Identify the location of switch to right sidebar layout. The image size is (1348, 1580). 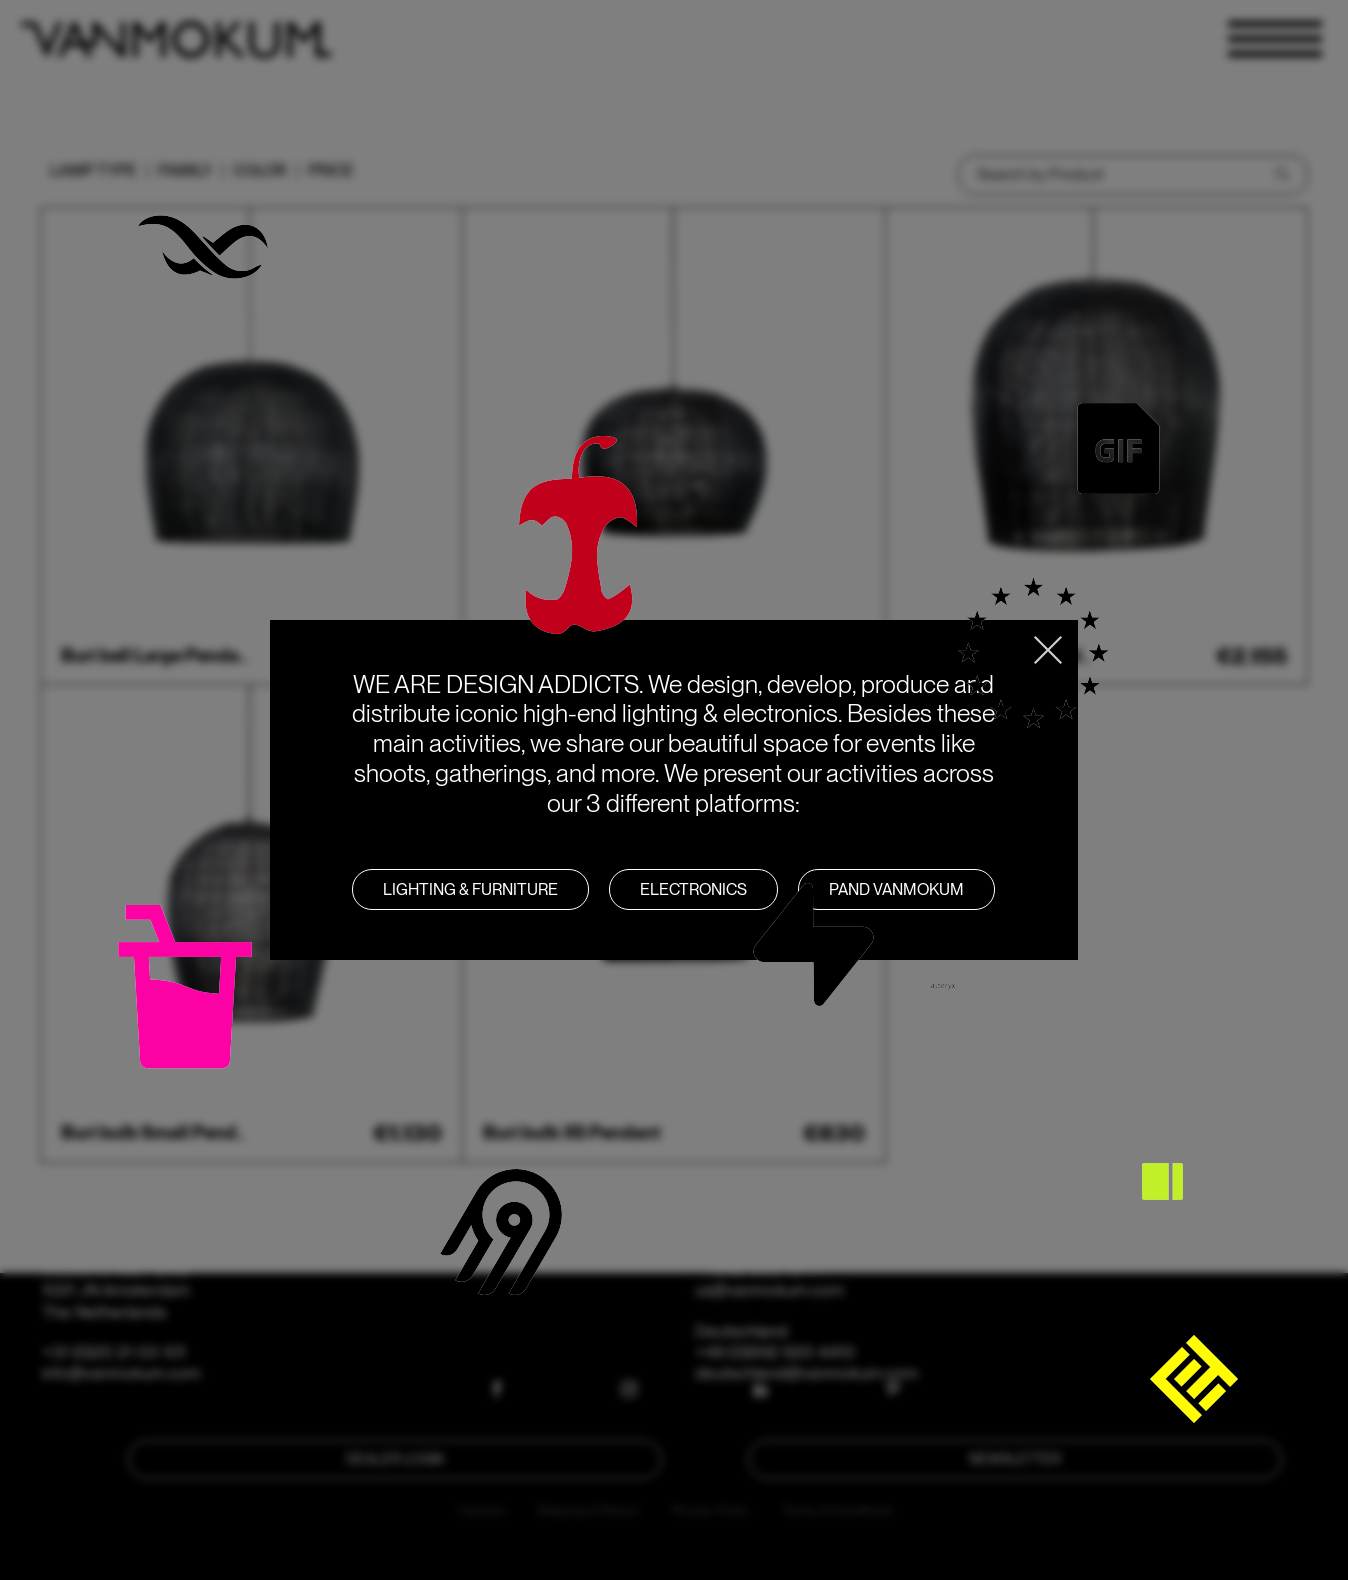
(1162, 1181).